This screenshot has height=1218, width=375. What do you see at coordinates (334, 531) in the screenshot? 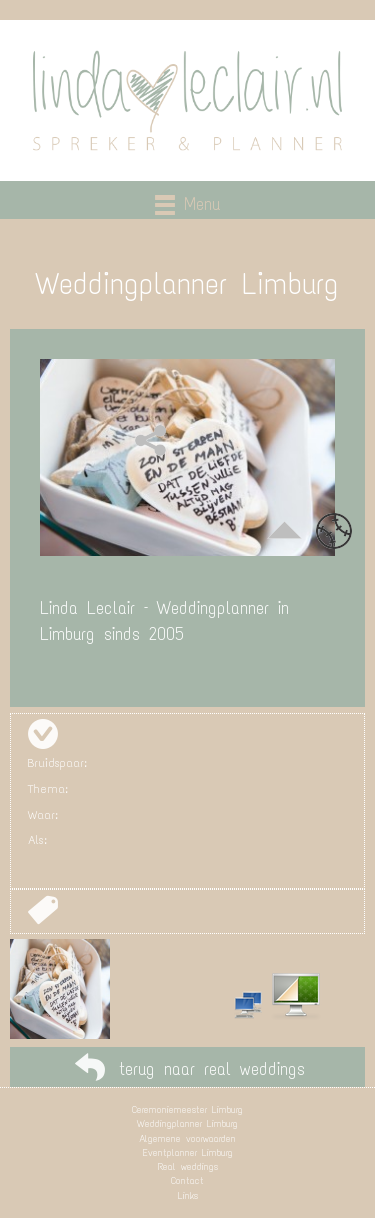
I see `access sports and activity emoji` at bounding box center [334, 531].